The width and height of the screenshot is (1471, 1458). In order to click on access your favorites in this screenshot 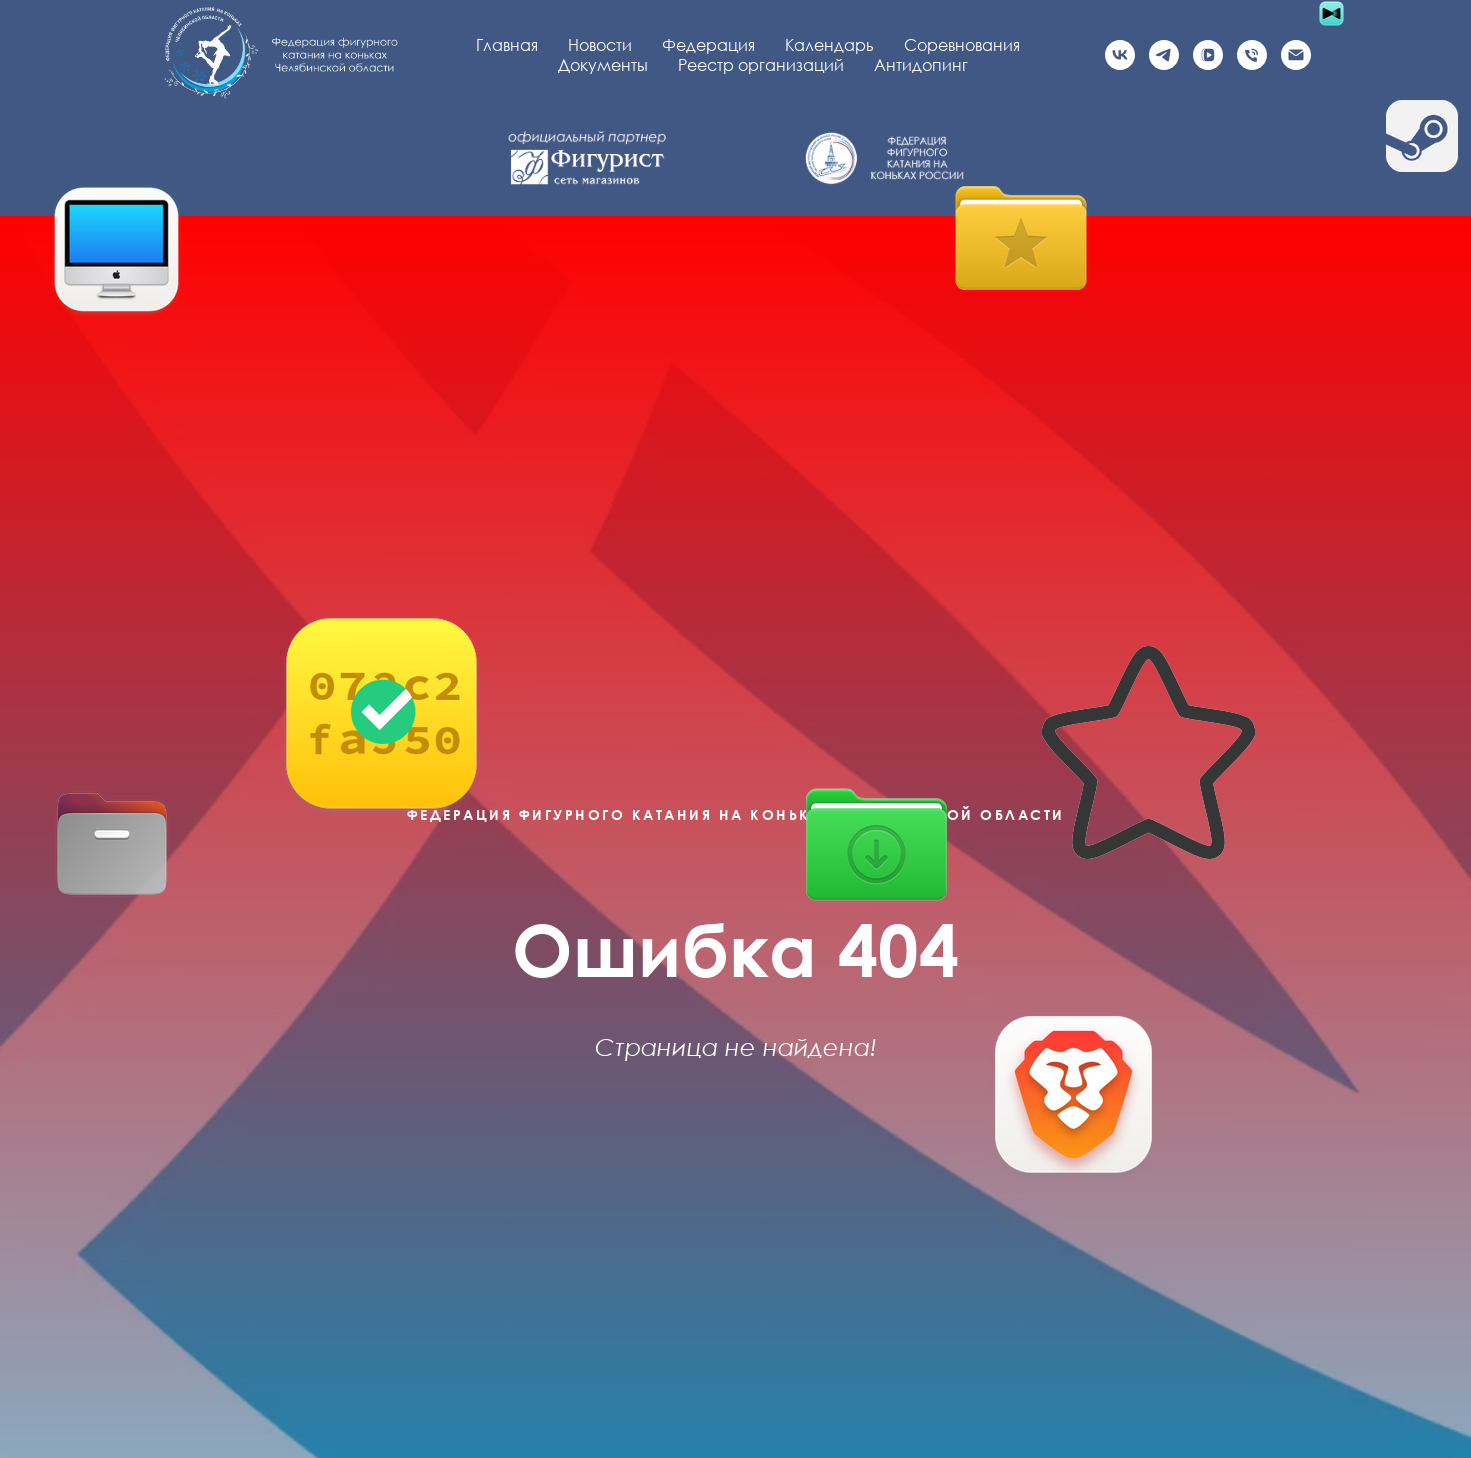, I will do `click(1148, 752)`.